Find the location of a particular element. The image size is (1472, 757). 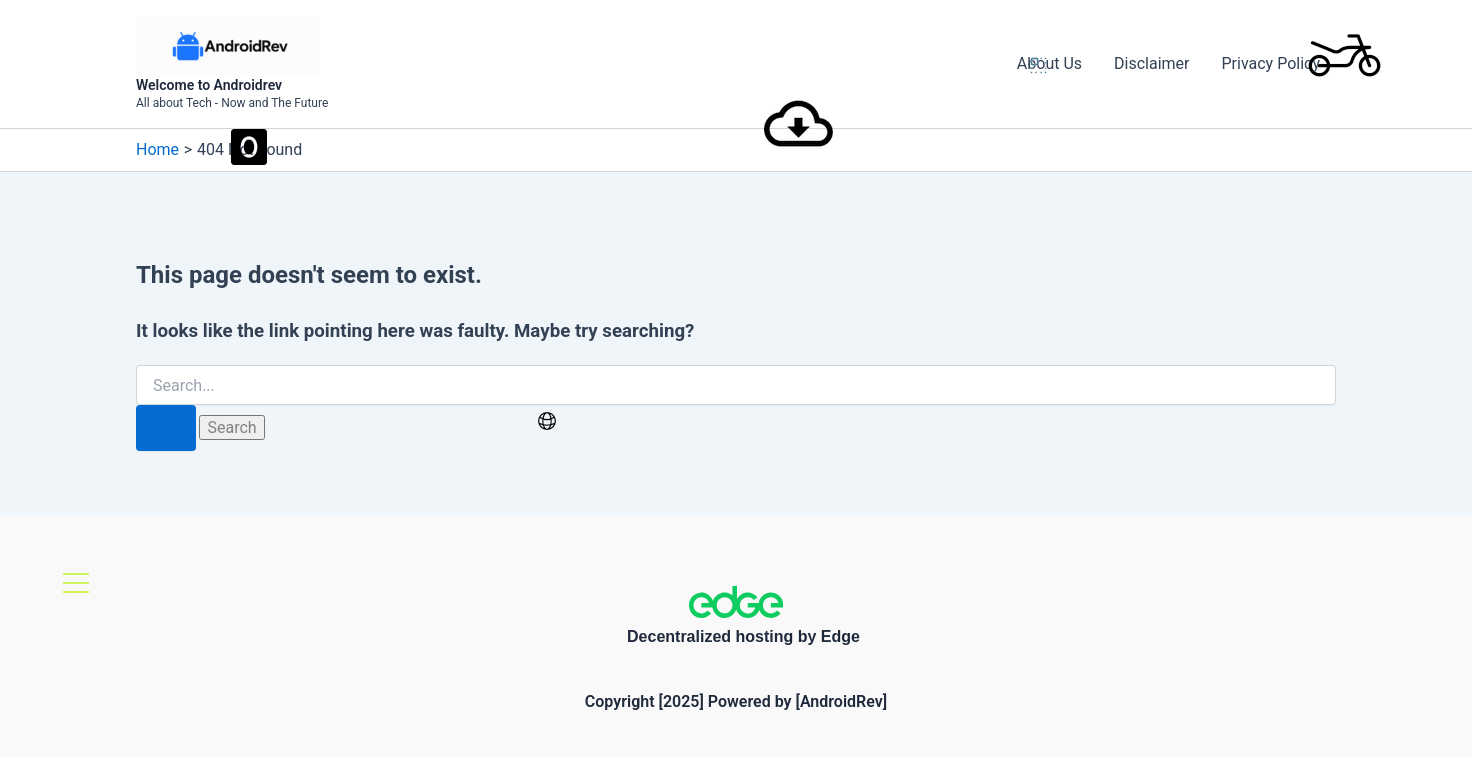

view items in list format is located at coordinates (76, 583).